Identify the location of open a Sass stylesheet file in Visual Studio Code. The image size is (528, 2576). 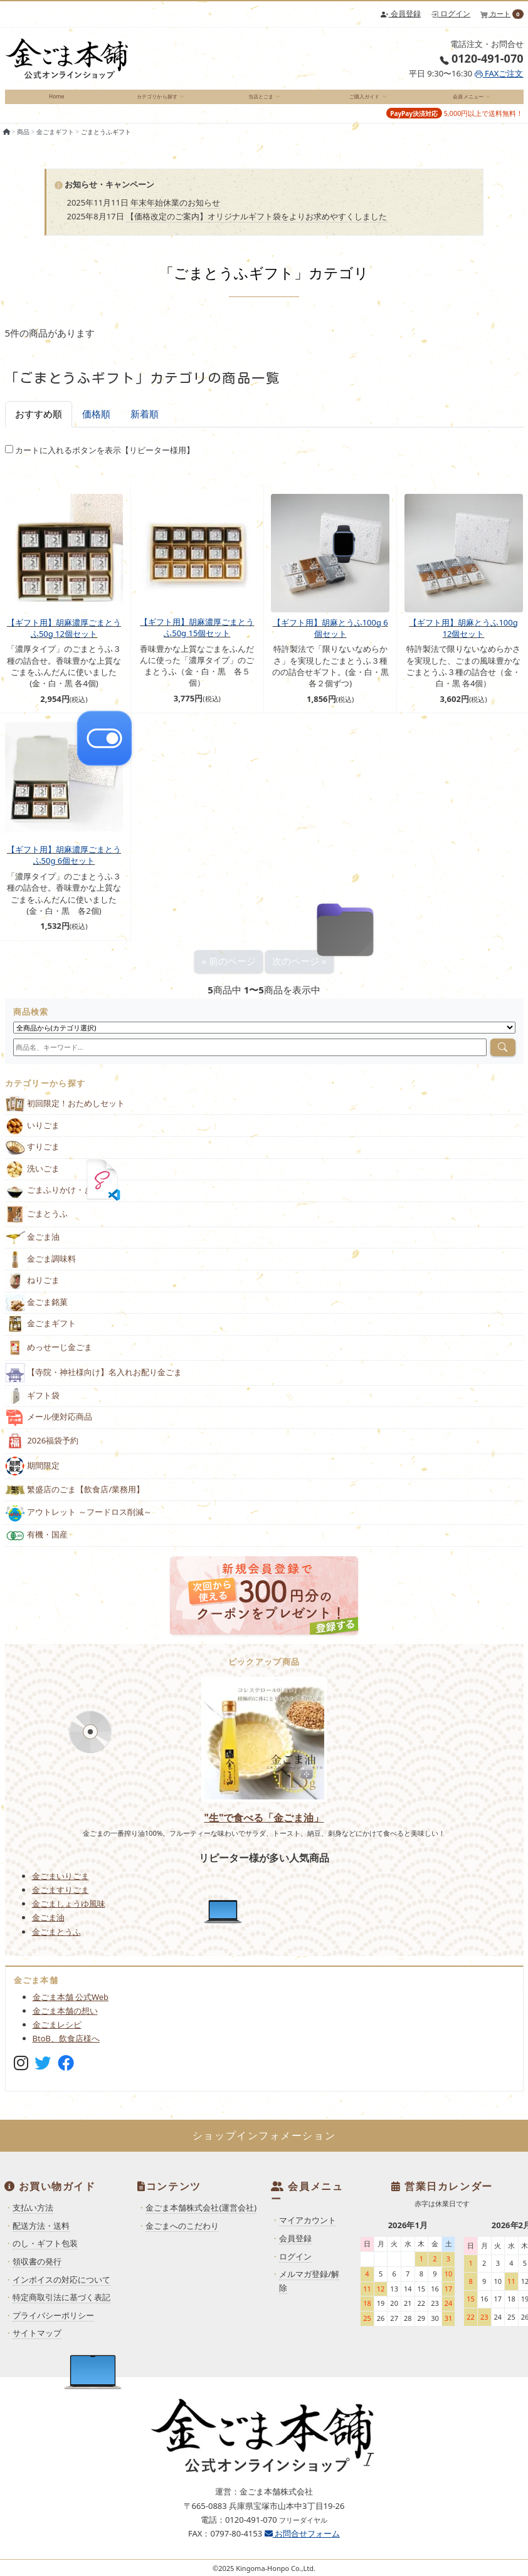
(102, 1180).